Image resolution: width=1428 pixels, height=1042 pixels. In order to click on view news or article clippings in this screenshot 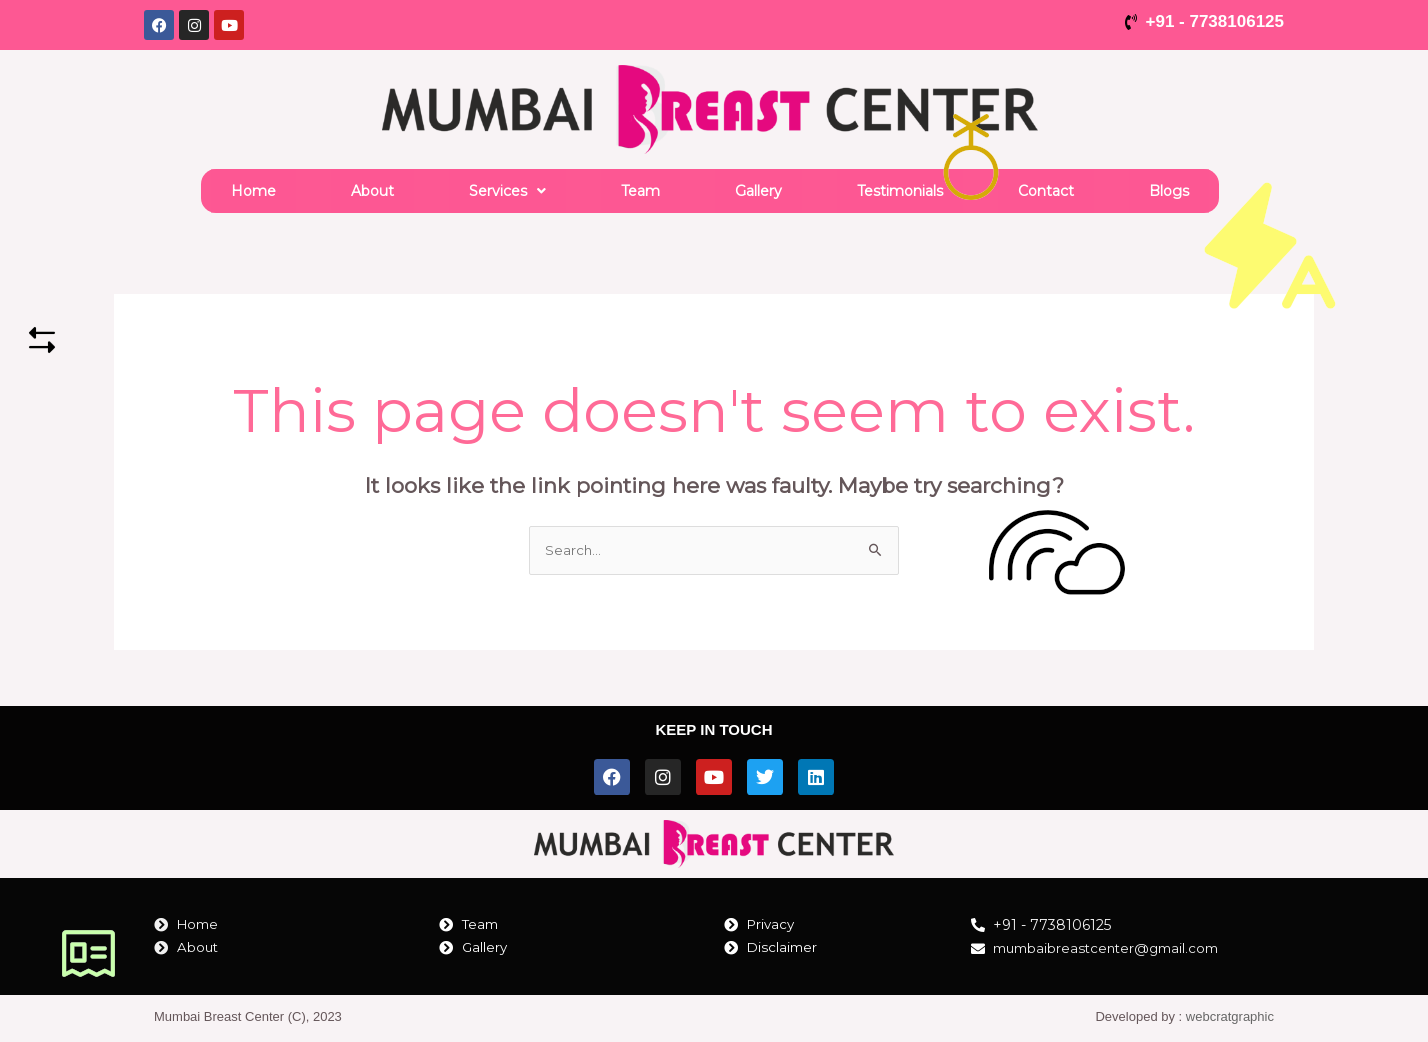, I will do `click(88, 952)`.